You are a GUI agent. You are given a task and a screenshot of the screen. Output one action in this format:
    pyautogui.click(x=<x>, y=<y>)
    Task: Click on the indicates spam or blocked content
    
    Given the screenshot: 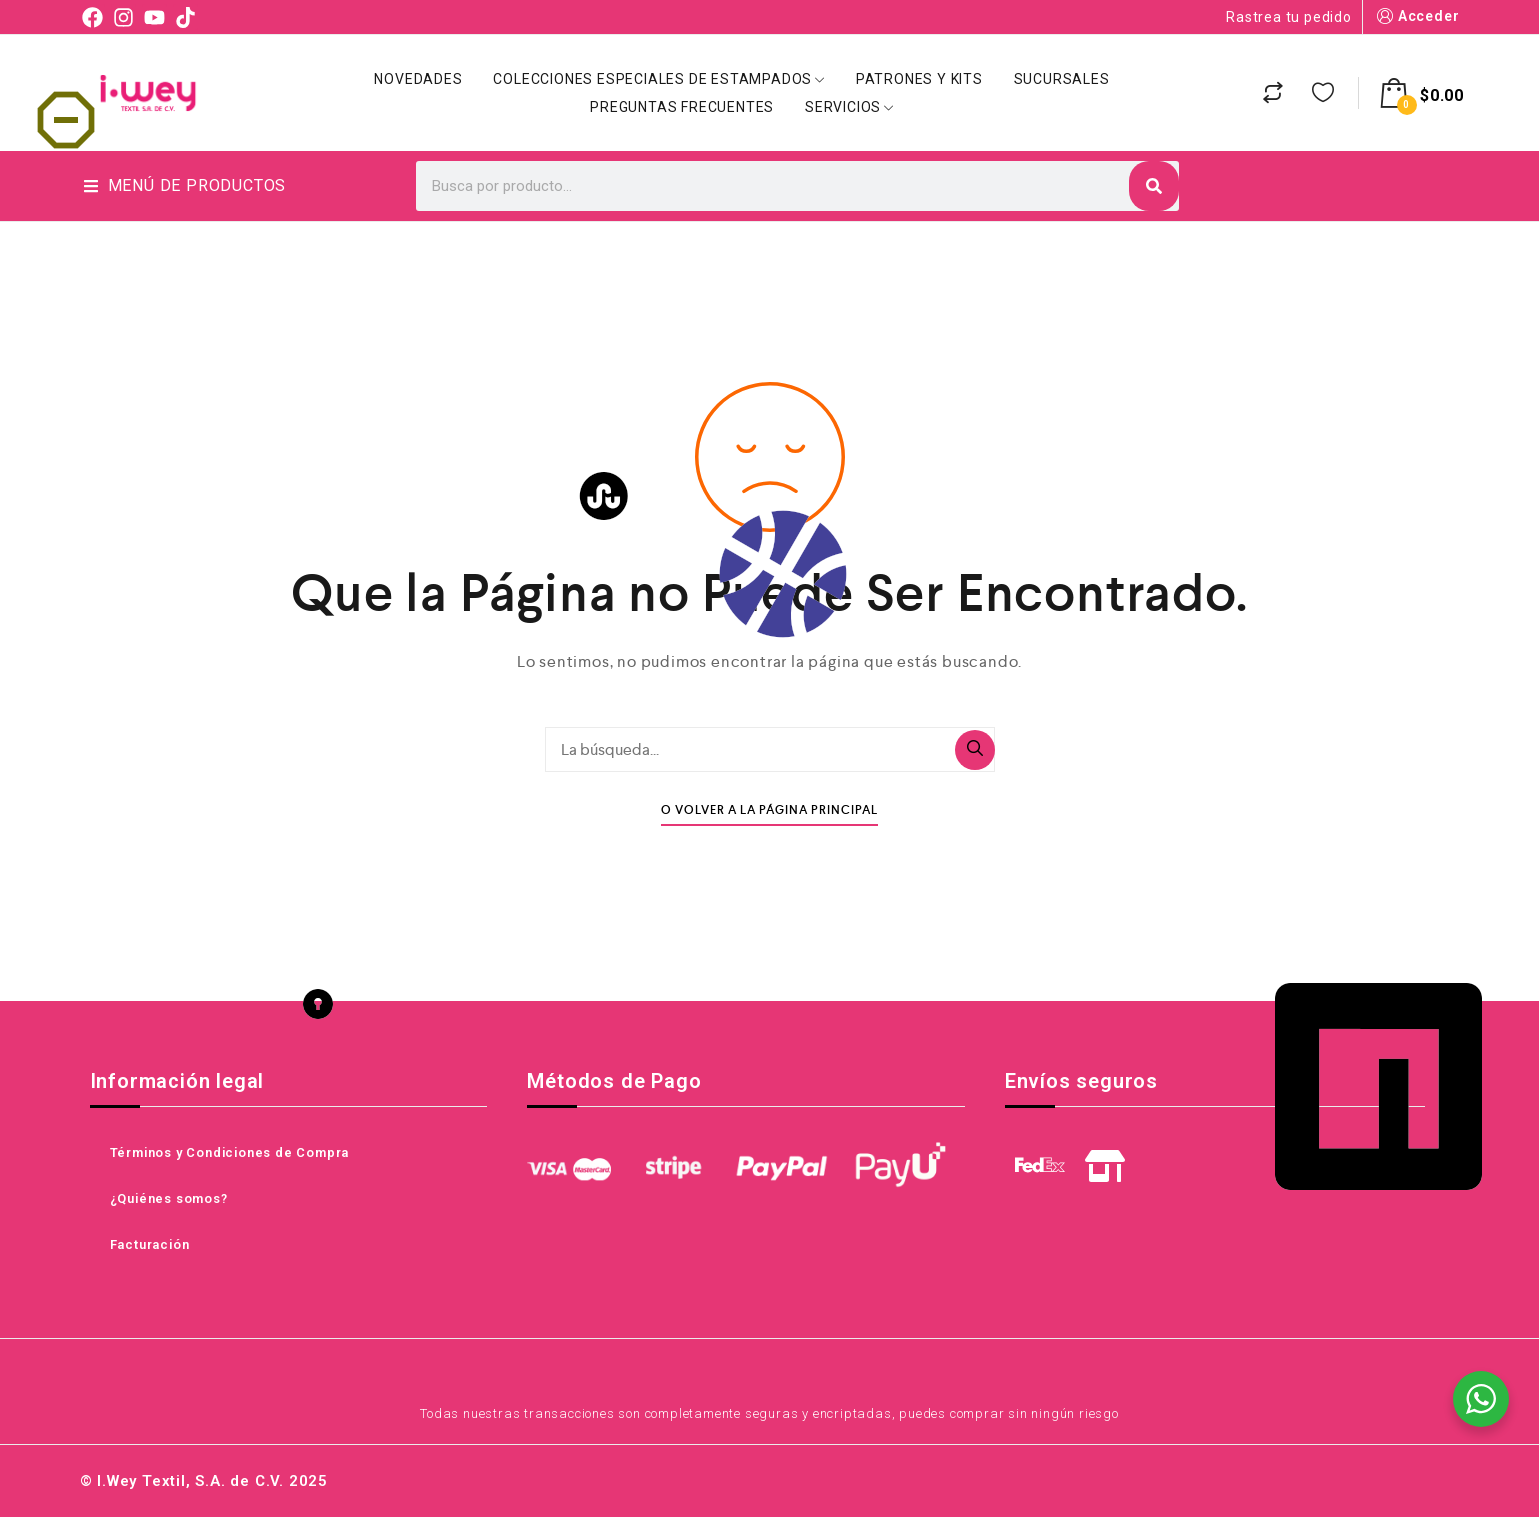 What is the action you would take?
    pyautogui.click(x=66, y=120)
    